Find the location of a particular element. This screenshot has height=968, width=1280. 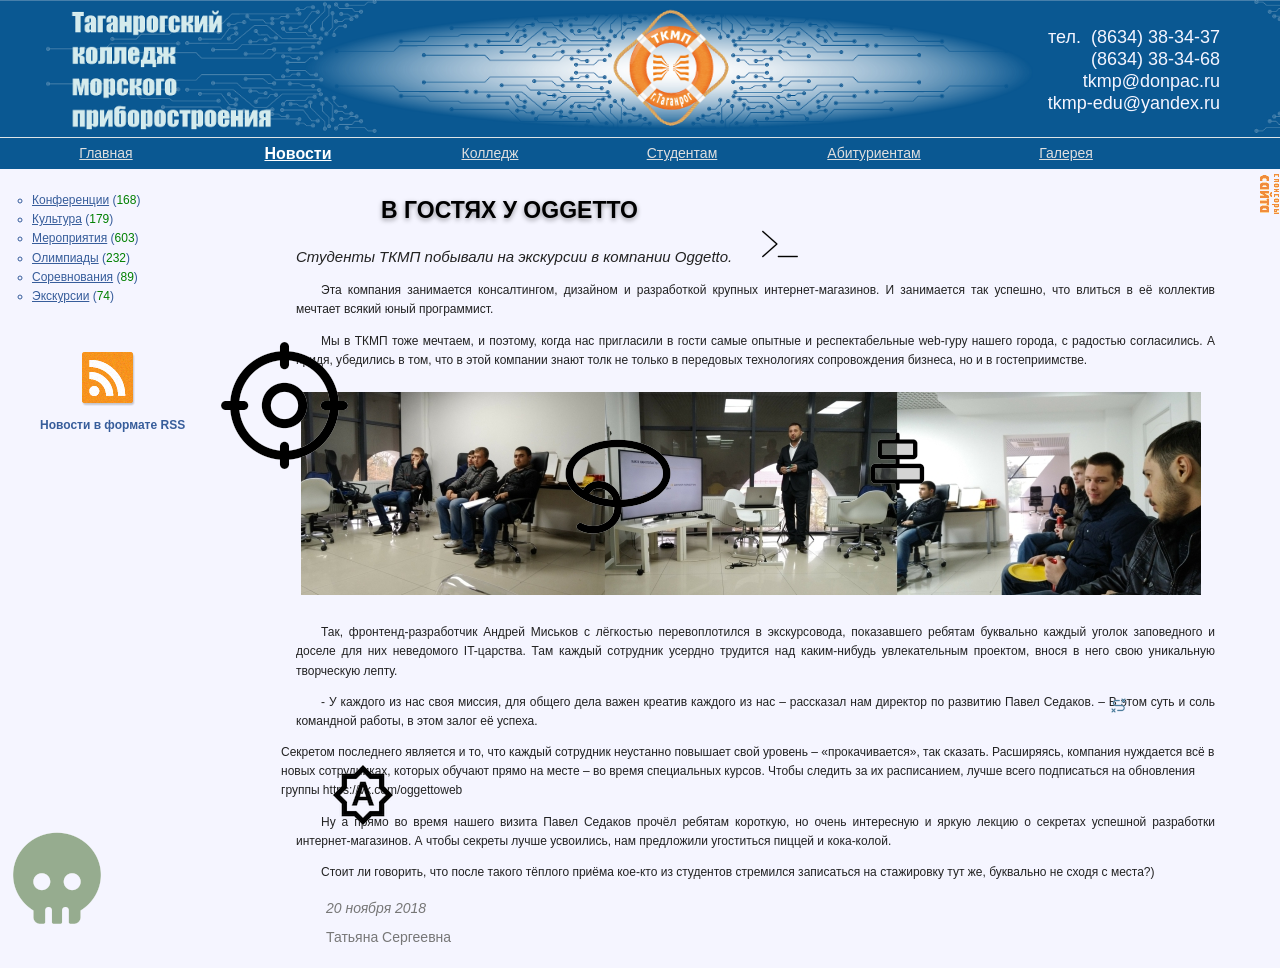

center map on current location is located at coordinates (284, 405).